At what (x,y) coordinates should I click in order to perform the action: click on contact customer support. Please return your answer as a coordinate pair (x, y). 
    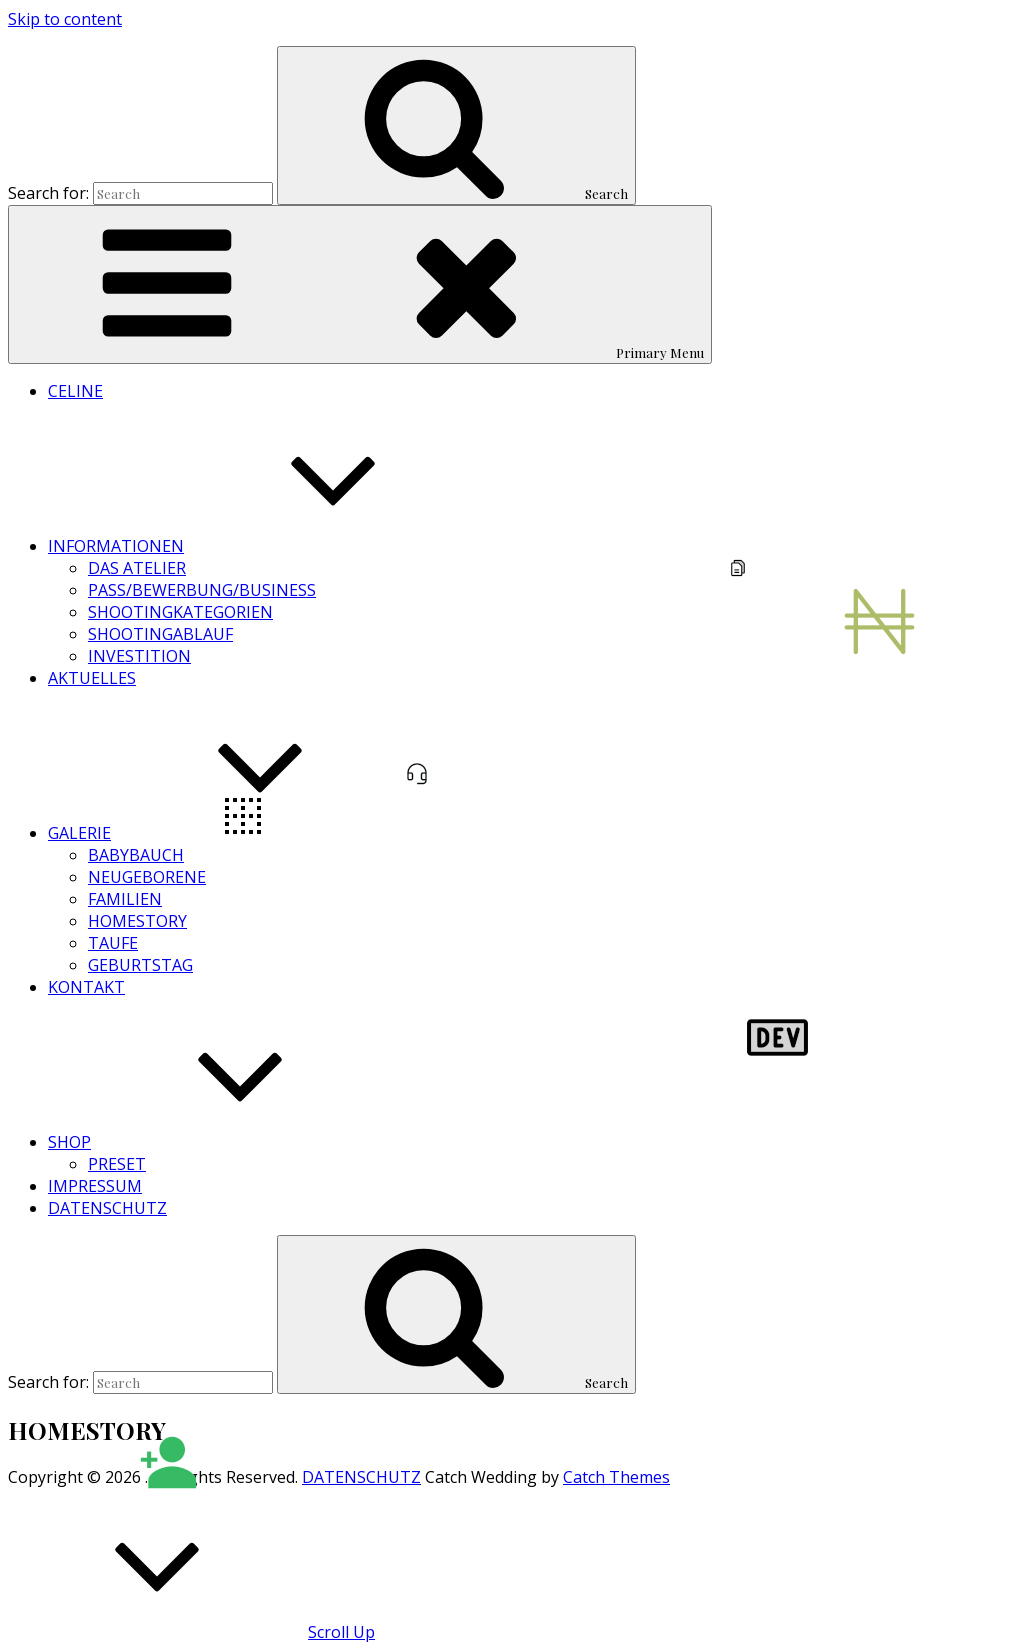
    Looking at the image, I should click on (417, 773).